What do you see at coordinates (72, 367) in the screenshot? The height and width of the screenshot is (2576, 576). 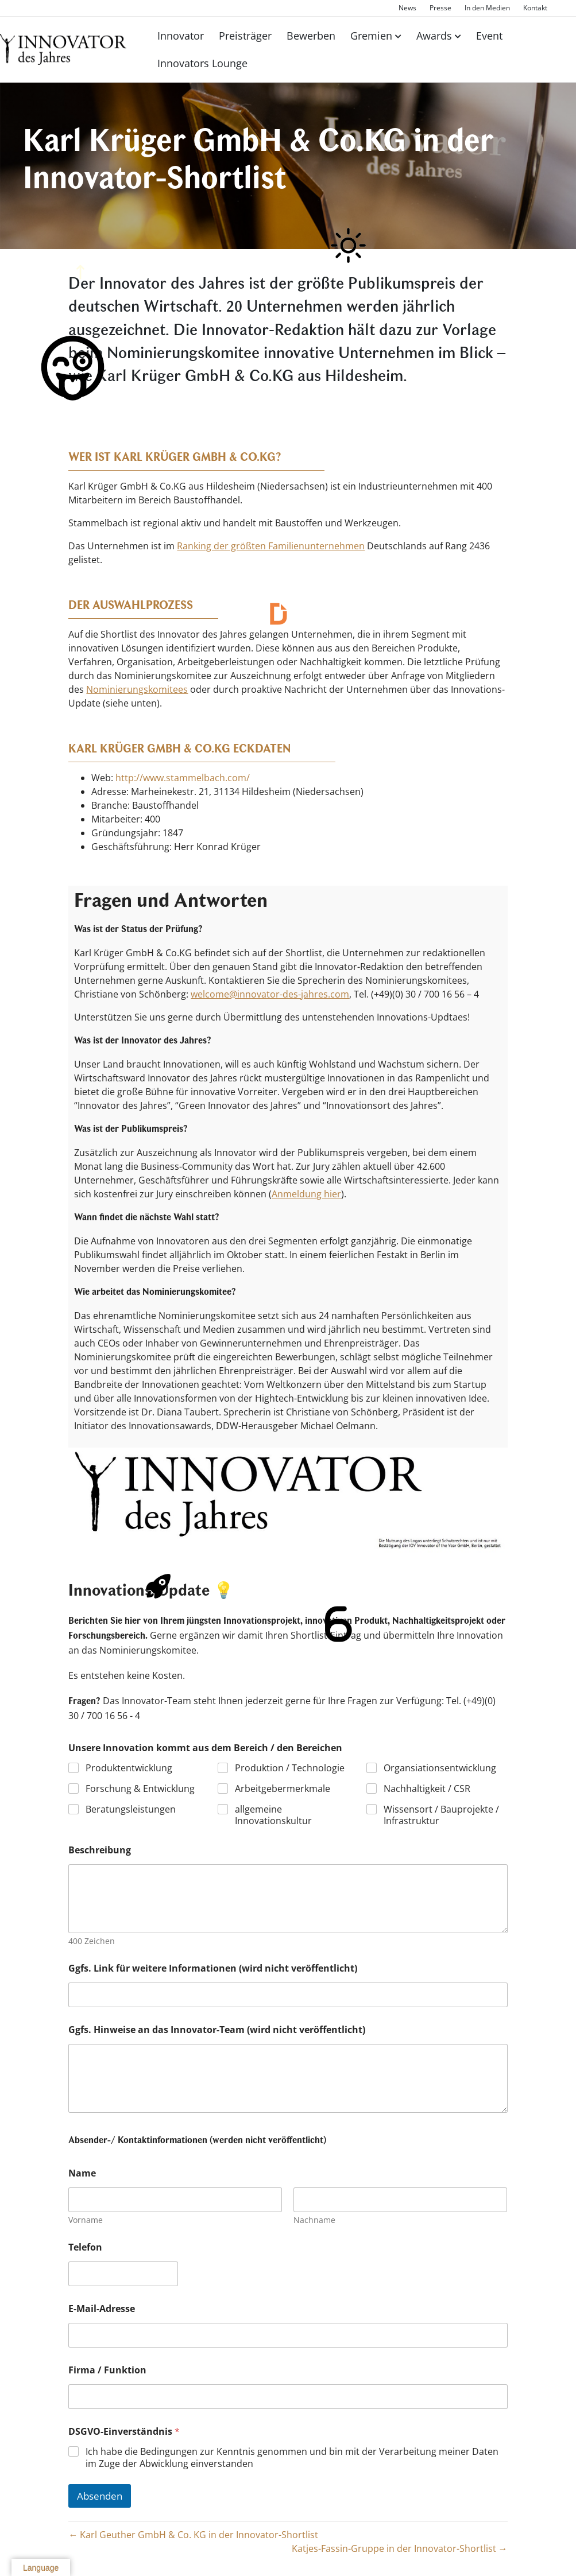 I see `add a playful or silly reaction to a message` at bounding box center [72, 367].